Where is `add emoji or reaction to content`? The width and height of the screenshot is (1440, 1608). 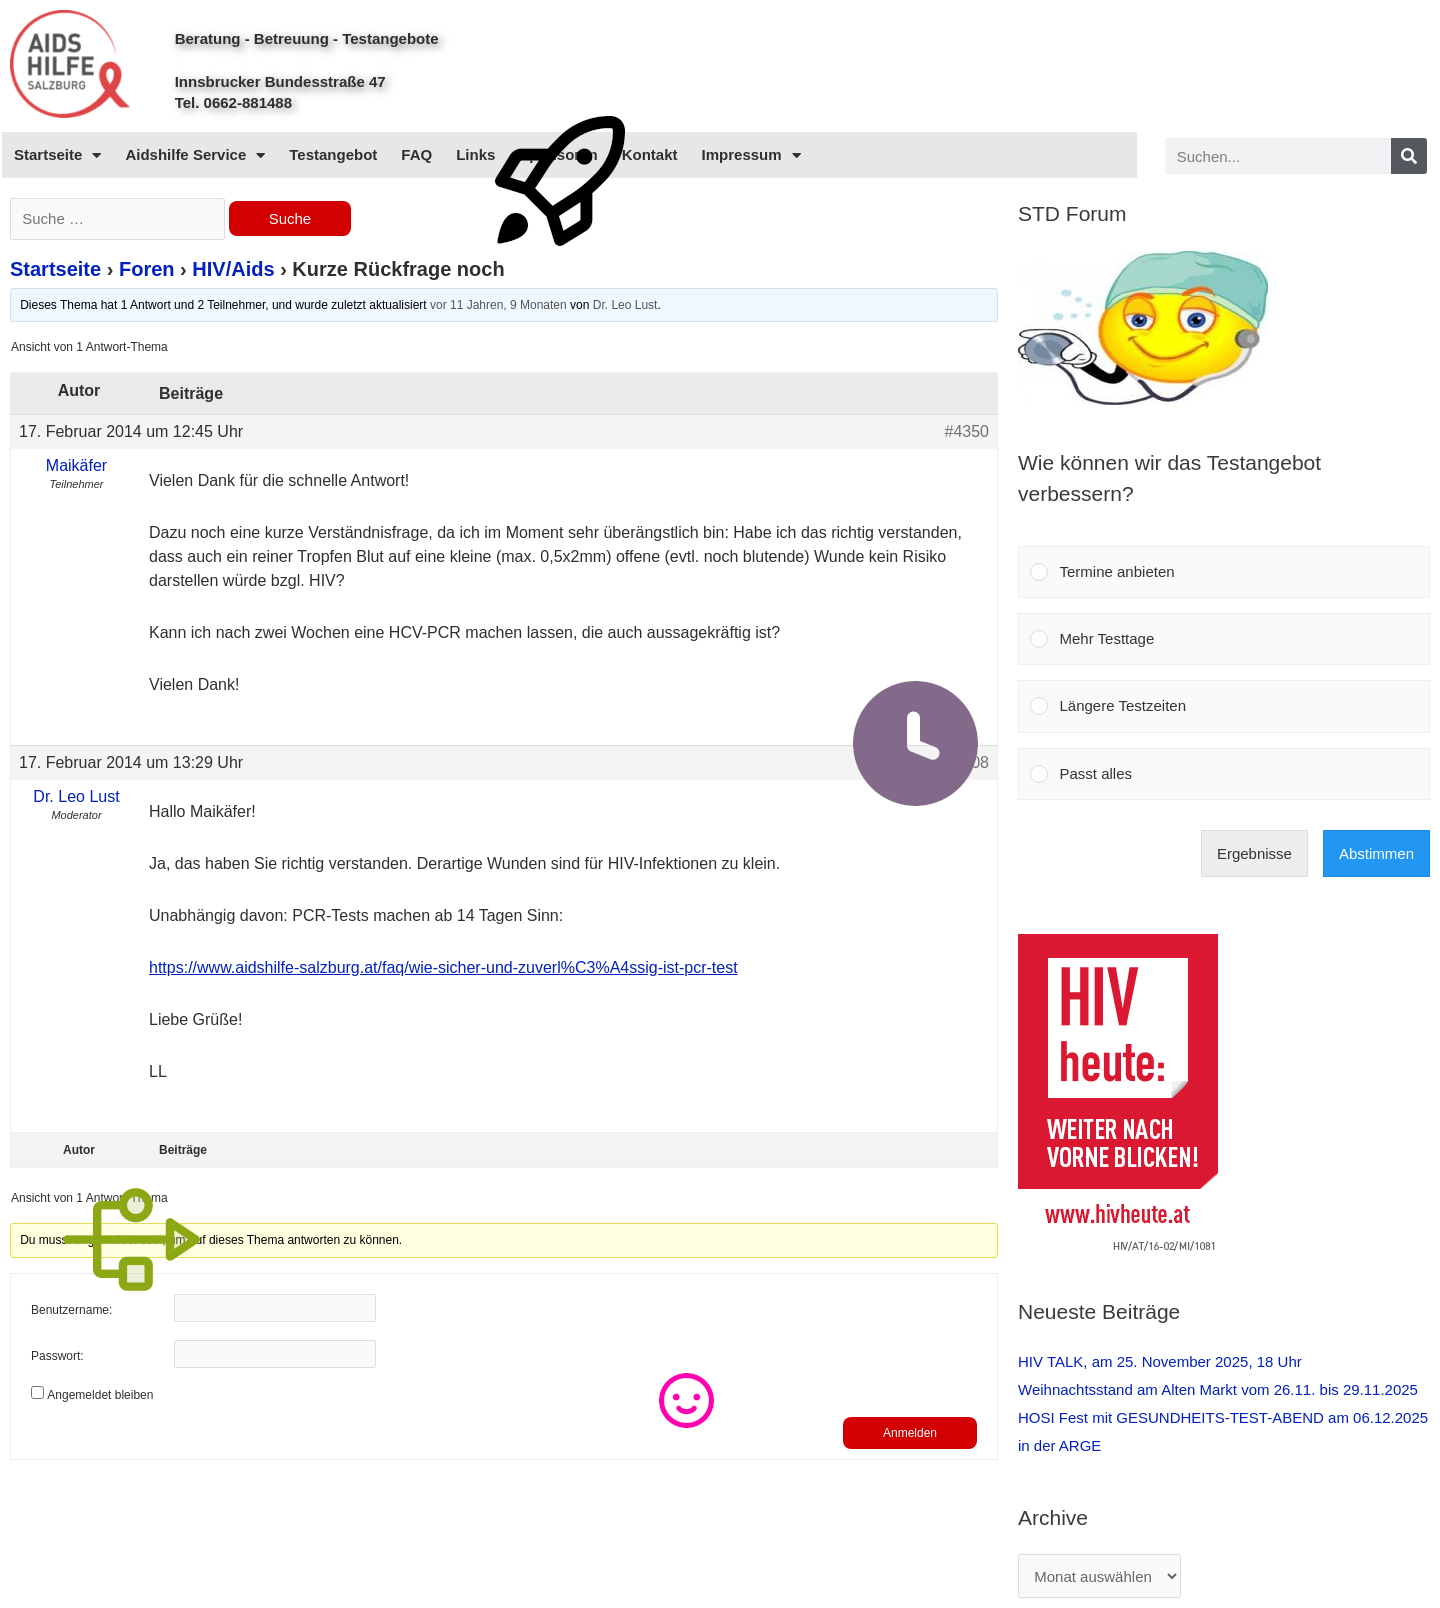
add emoji or reaction to content is located at coordinates (686, 1400).